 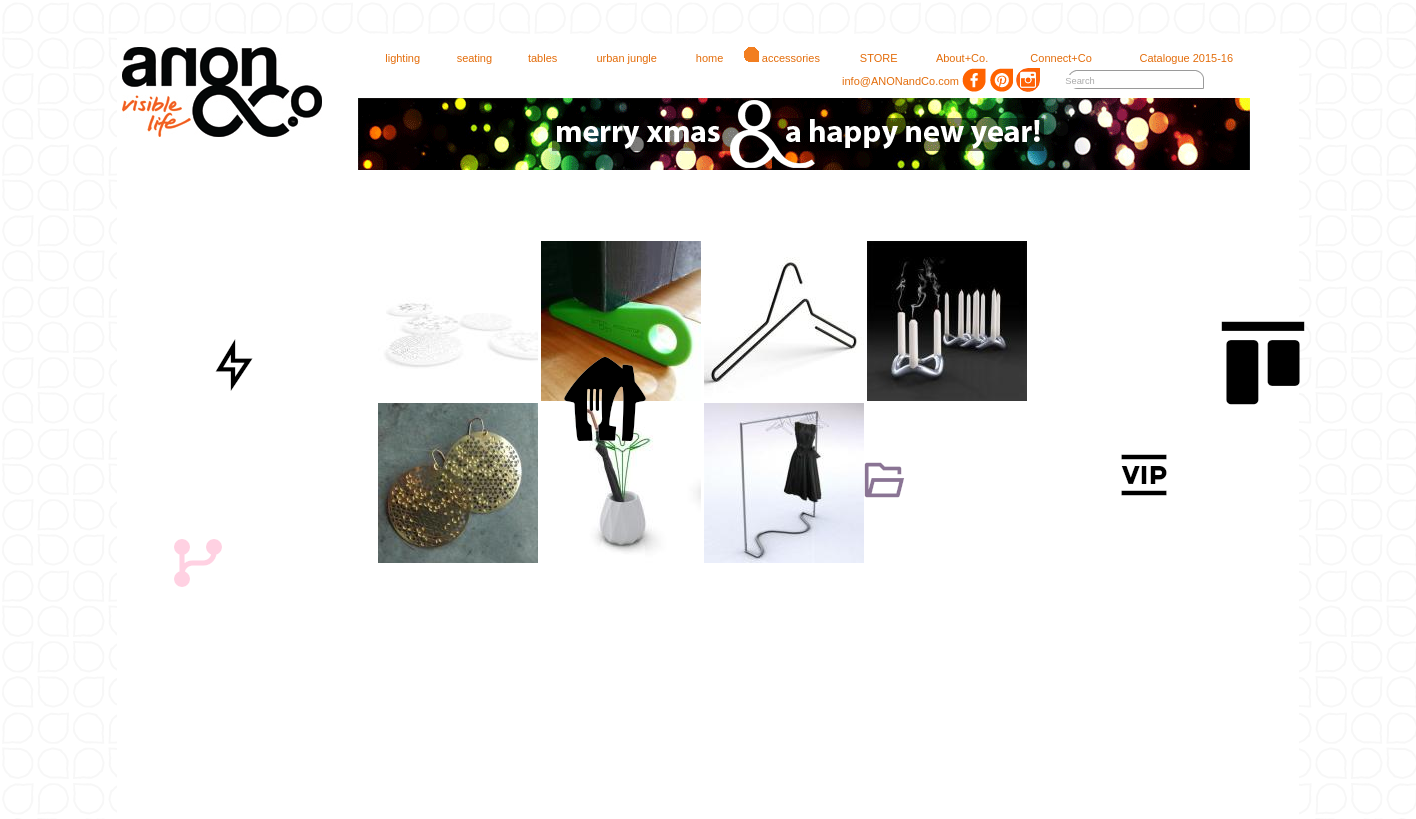 What do you see at coordinates (605, 399) in the screenshot?
I see `open the Just Eat app` at bounding box center [605, 399].